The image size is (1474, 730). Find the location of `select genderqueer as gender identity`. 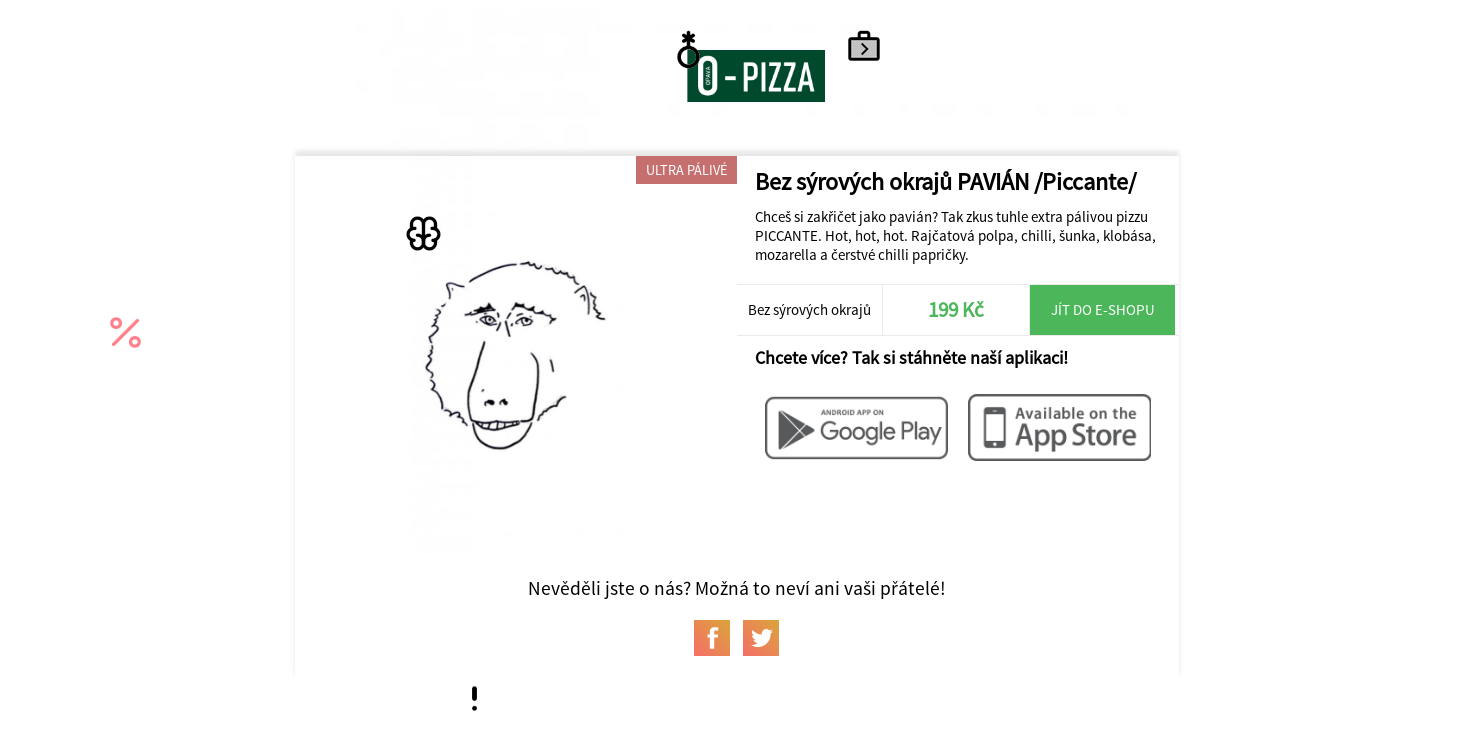

select genderqueer as gender identity is located at coordinates (688, 49).